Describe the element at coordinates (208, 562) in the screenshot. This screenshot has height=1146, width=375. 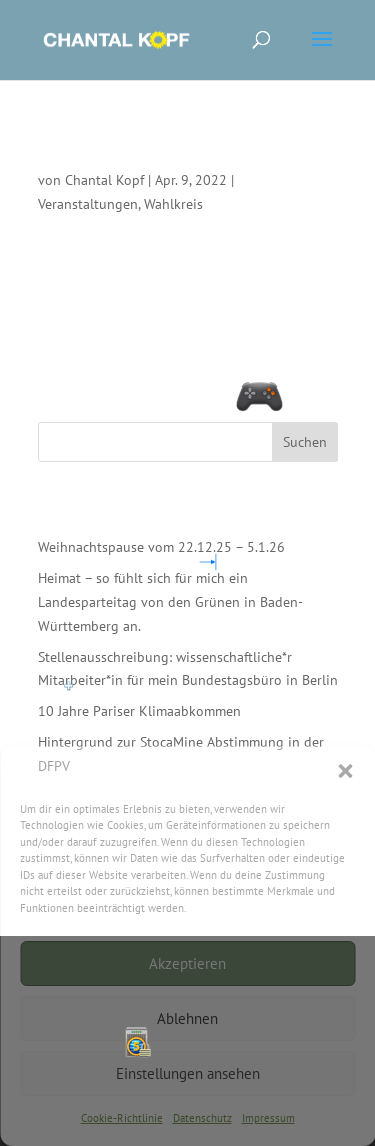
I see `go to the last item or page` at that location.